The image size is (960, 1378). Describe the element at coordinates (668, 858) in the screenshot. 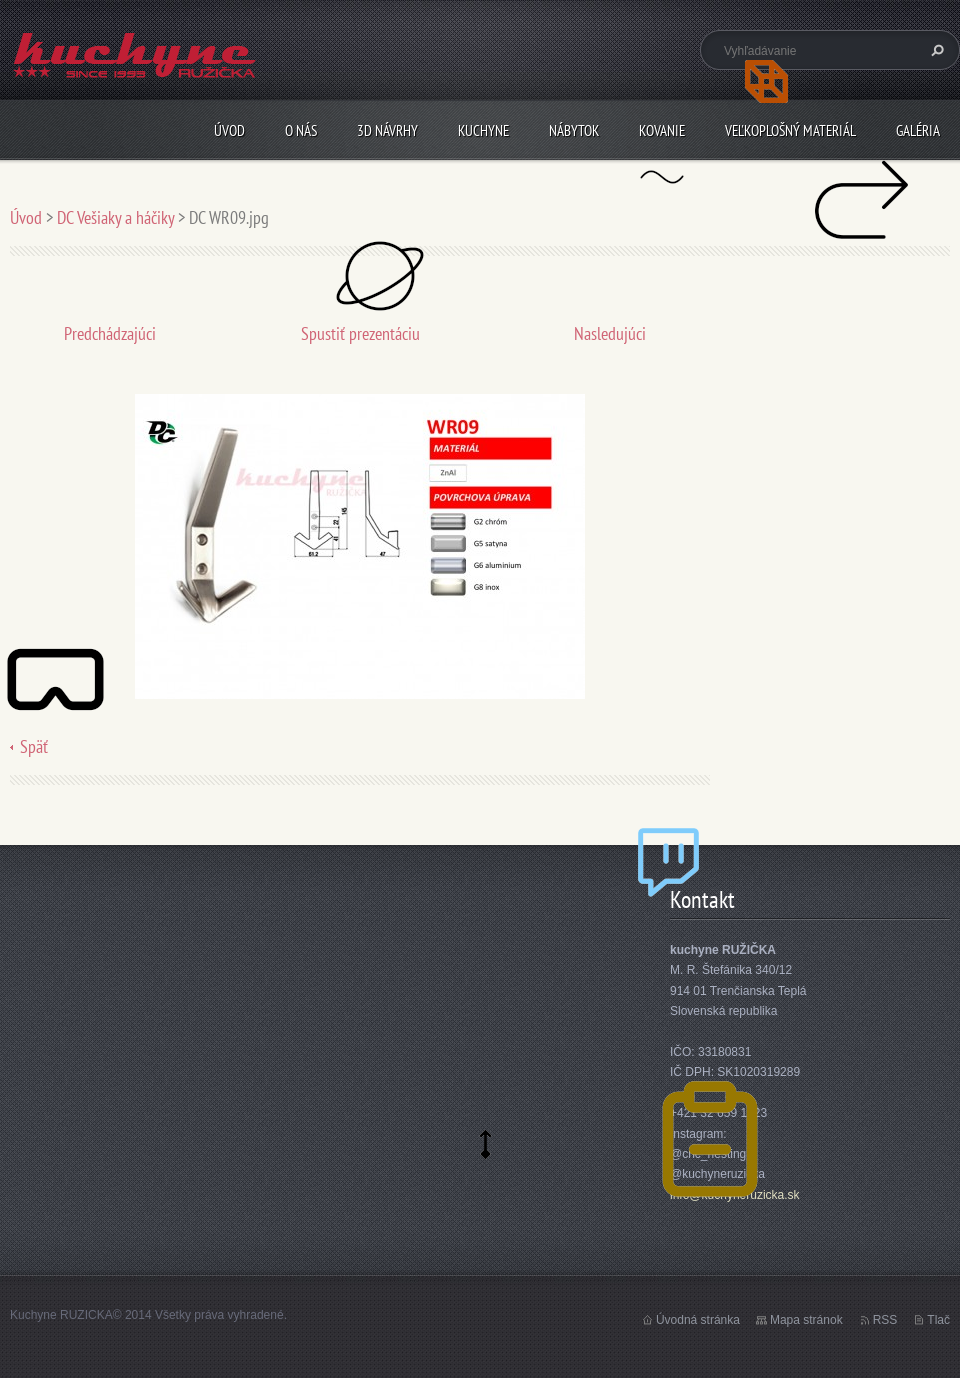

I see `open Twitch app` at that location.